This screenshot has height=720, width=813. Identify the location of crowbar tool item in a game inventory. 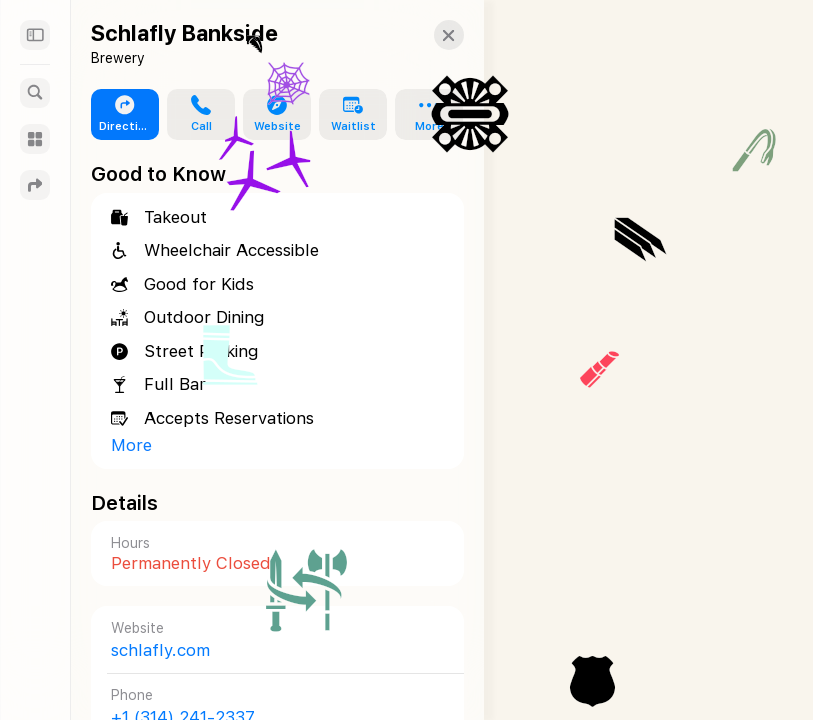
(754, 149).